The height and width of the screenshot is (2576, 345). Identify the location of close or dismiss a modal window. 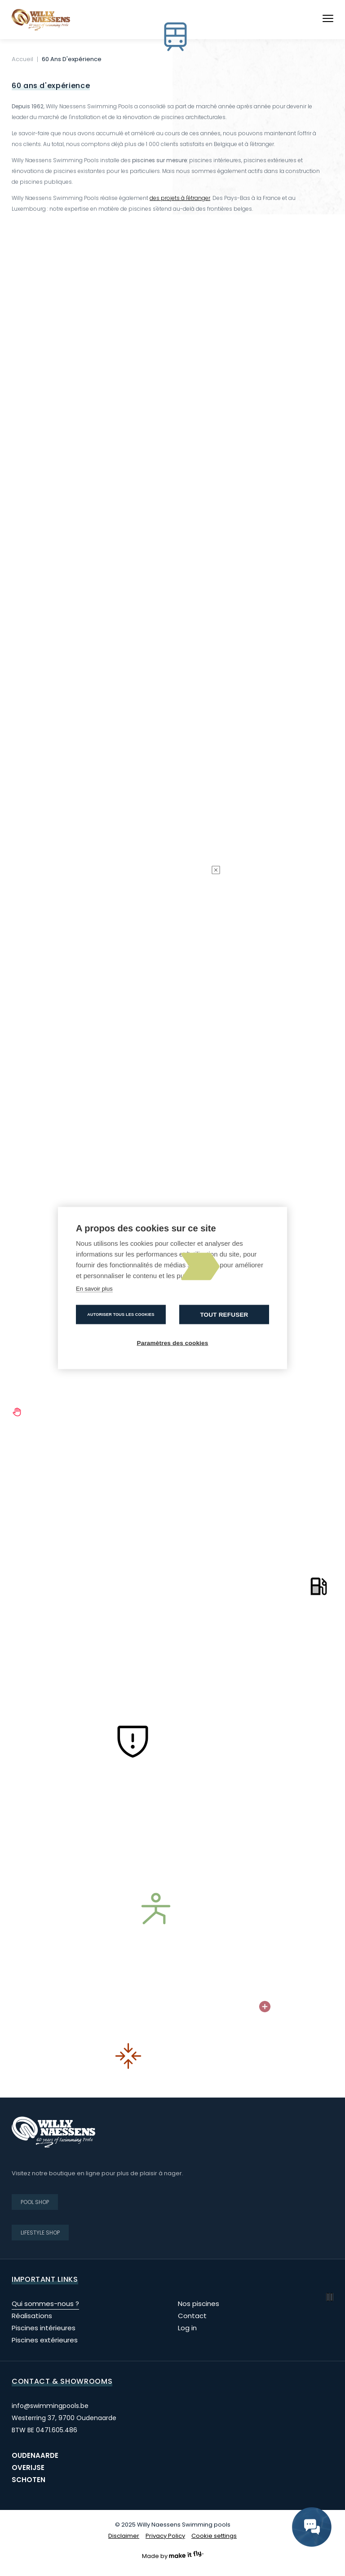
(216, 870).